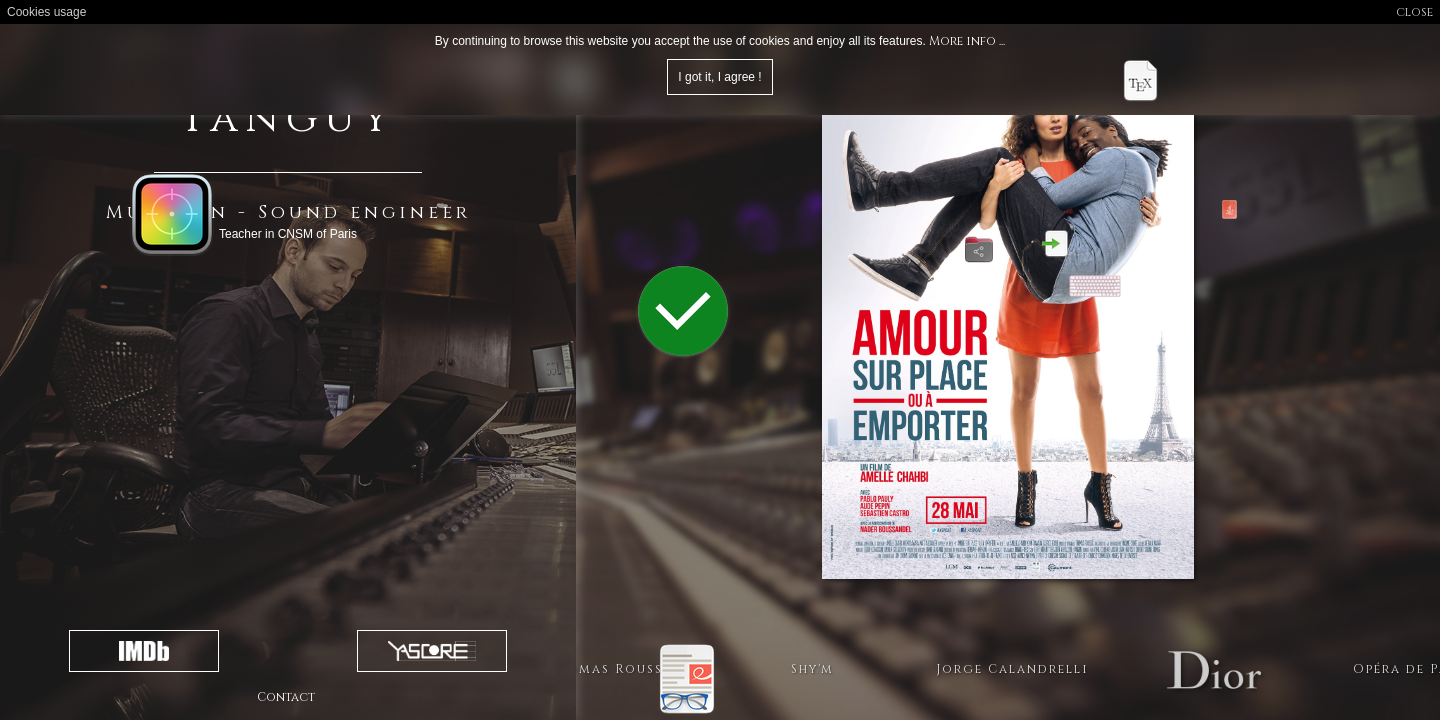  Describe the element at coordinates (1140, 80) in the screenshot. I see `a LaTeX or TeX document file` at that location.